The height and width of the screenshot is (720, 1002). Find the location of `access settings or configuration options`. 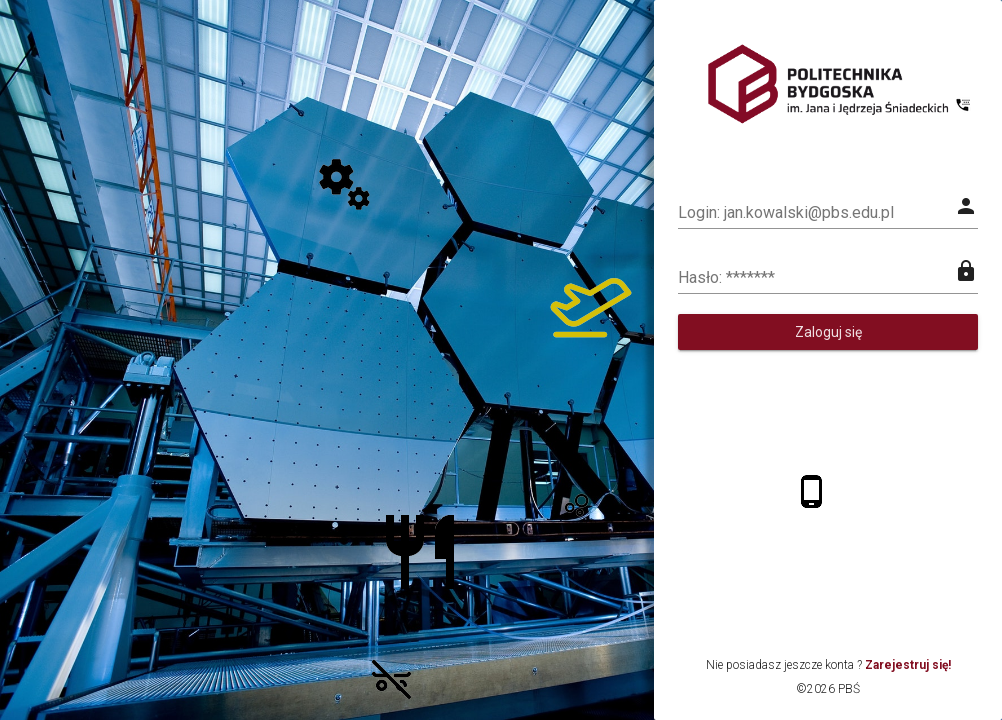

access settings or configuration options is located at coordinates (344, 184).